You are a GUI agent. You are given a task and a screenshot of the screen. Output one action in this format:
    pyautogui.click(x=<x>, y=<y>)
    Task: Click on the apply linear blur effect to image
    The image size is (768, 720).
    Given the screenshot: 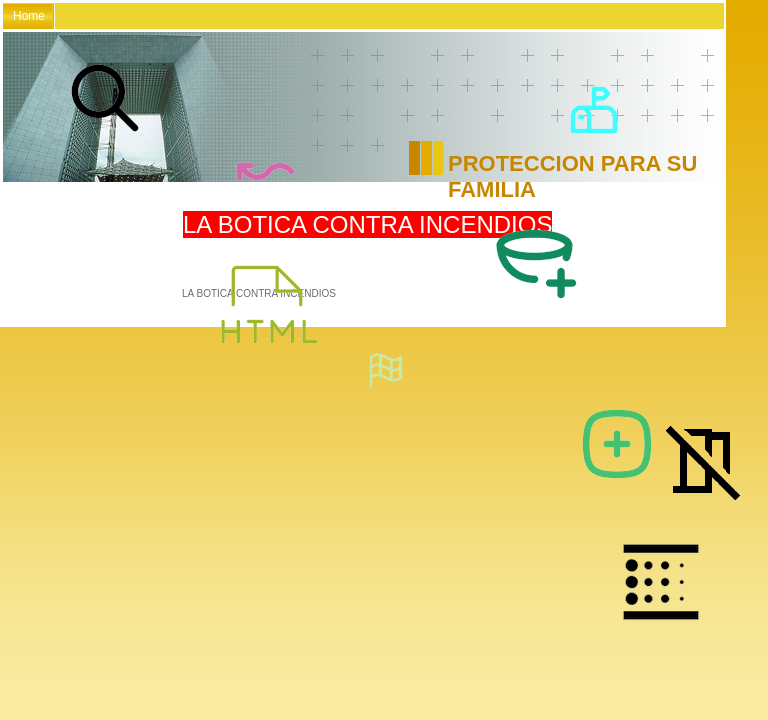 What is the action you would take?
    pyautogui.click(x=661, y=582)
    